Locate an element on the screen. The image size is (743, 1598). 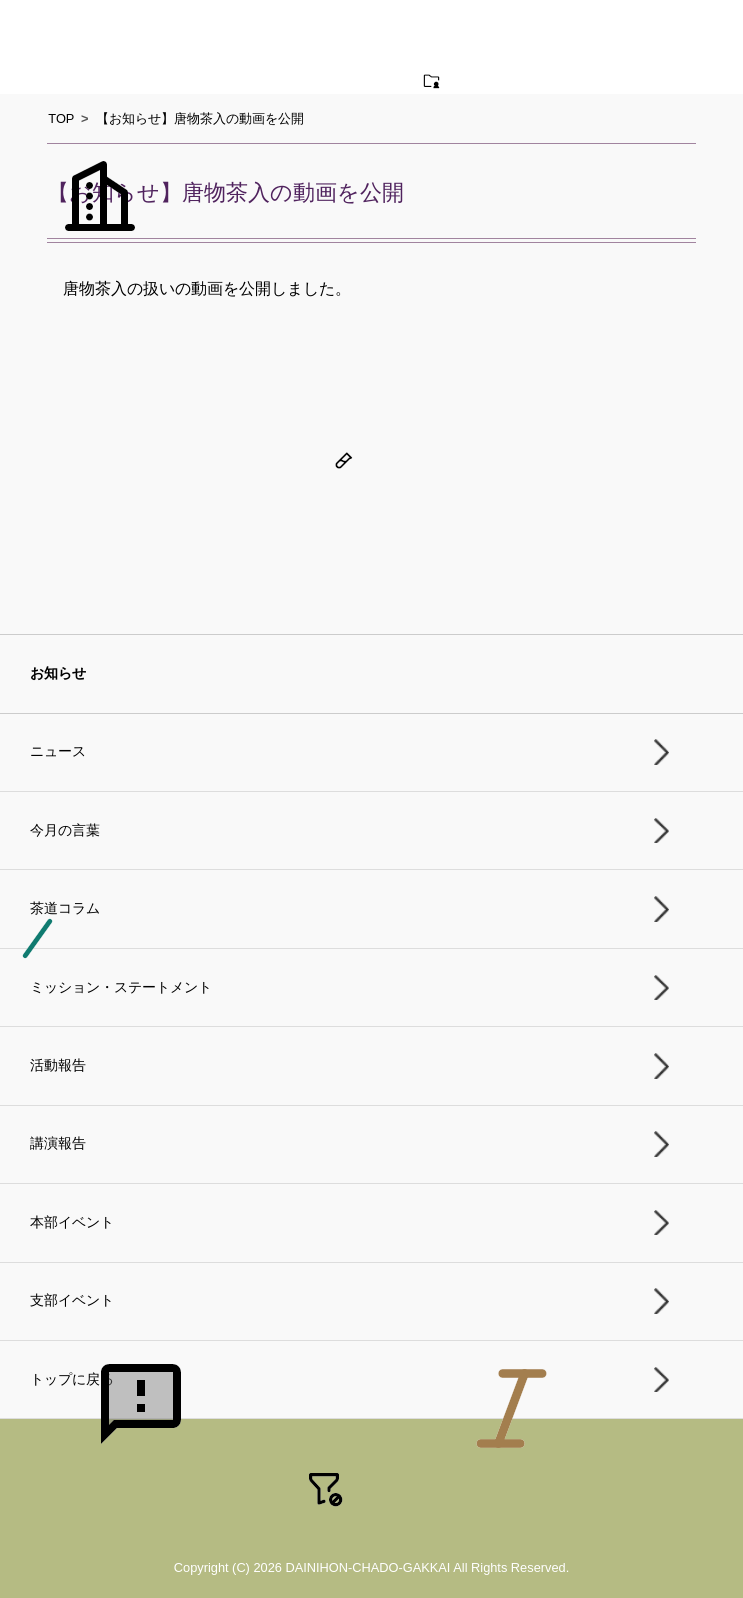
apply italic formatting to selected text is located at coordinates (511, 1408).